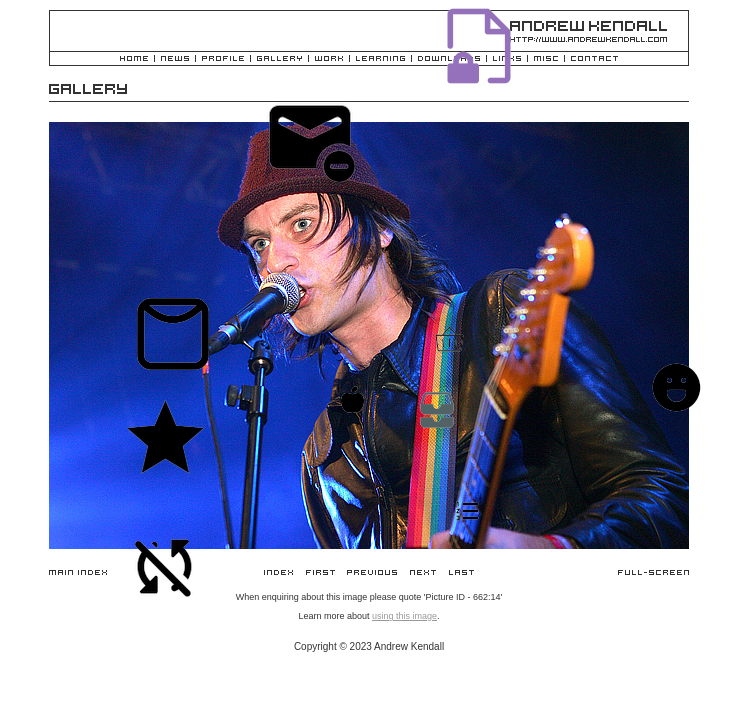 This screenshot has height=720, width=738. I want to click on access a password-protected file, so click(479, 46).